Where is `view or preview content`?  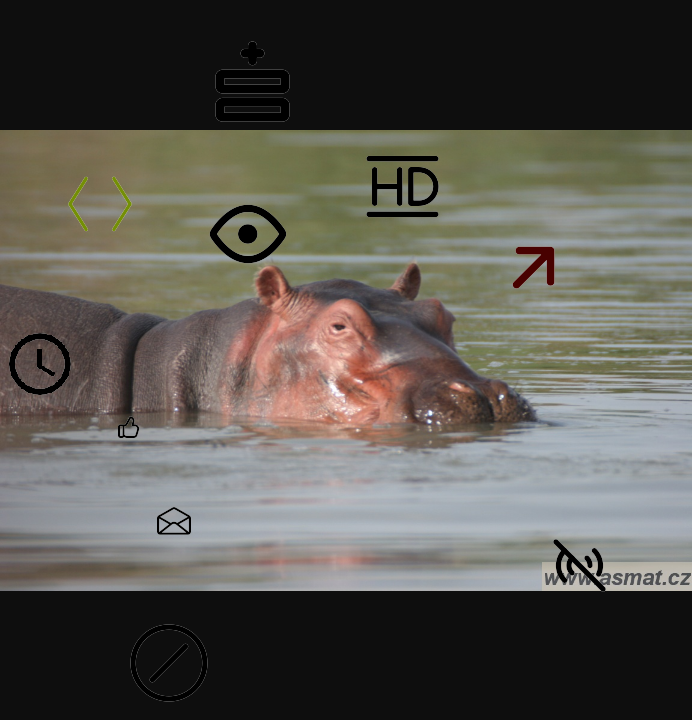
view or preview content is located at coordinates (248, 234).